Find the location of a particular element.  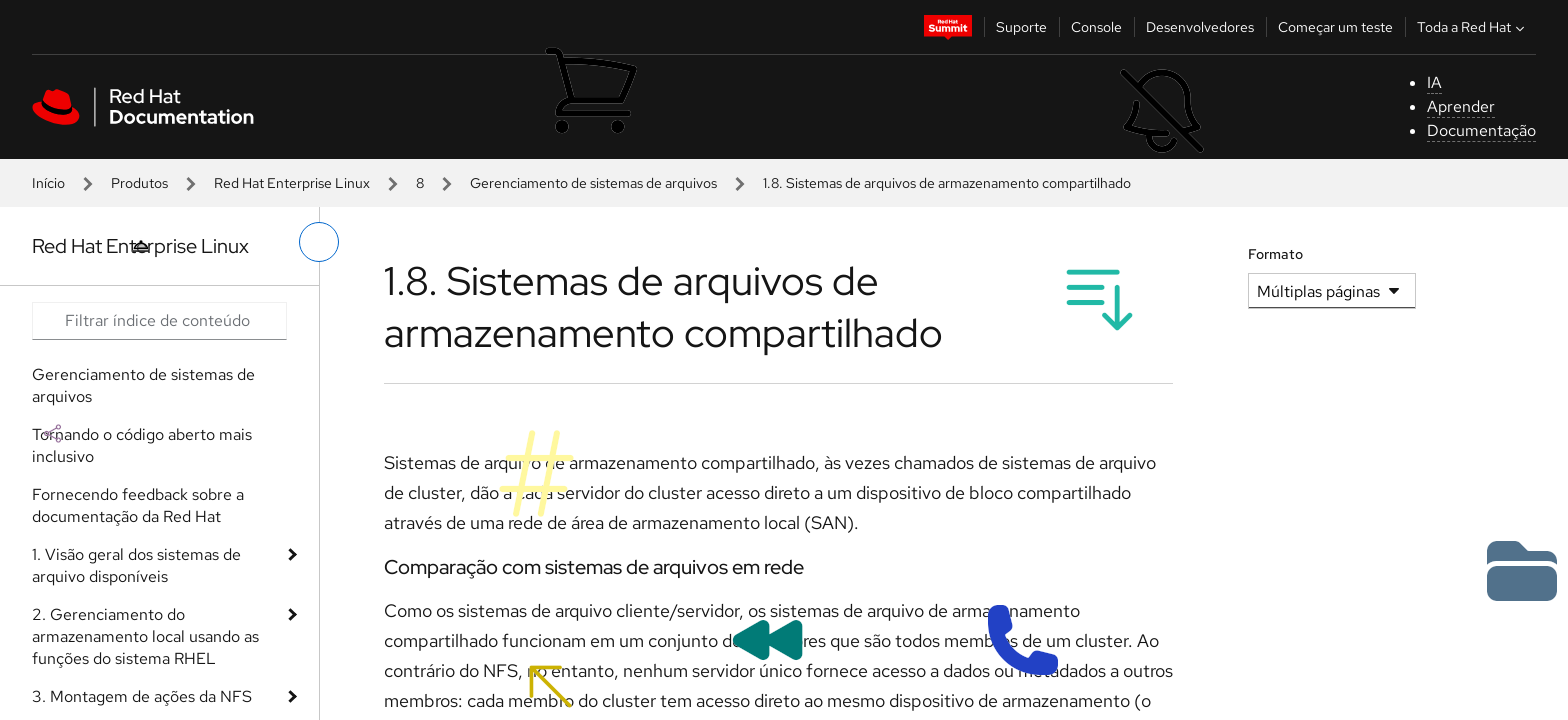

add or search hashtags is located at coordinates (536, 473).